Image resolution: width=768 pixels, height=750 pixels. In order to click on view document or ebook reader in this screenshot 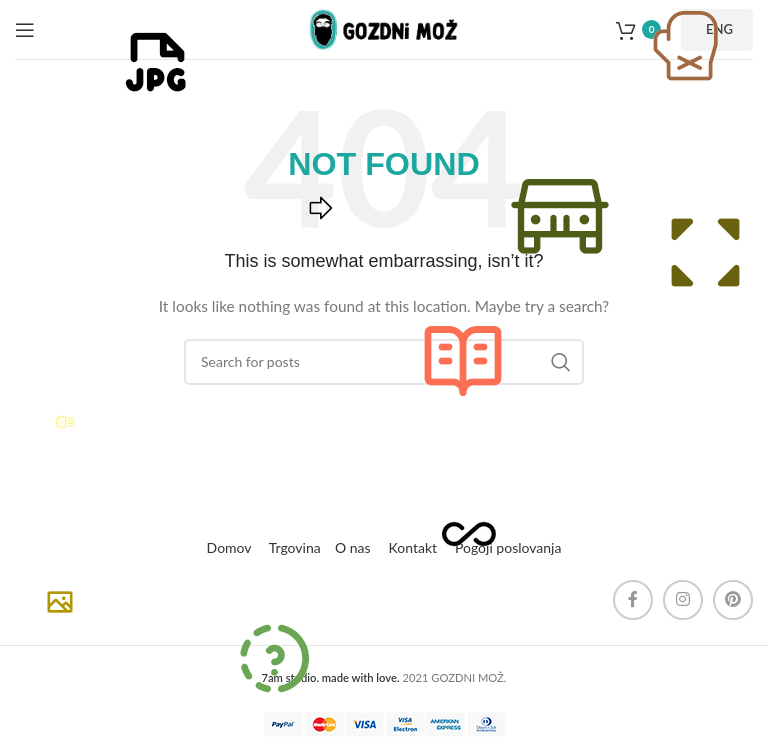, I will do `click(463, 361)`.